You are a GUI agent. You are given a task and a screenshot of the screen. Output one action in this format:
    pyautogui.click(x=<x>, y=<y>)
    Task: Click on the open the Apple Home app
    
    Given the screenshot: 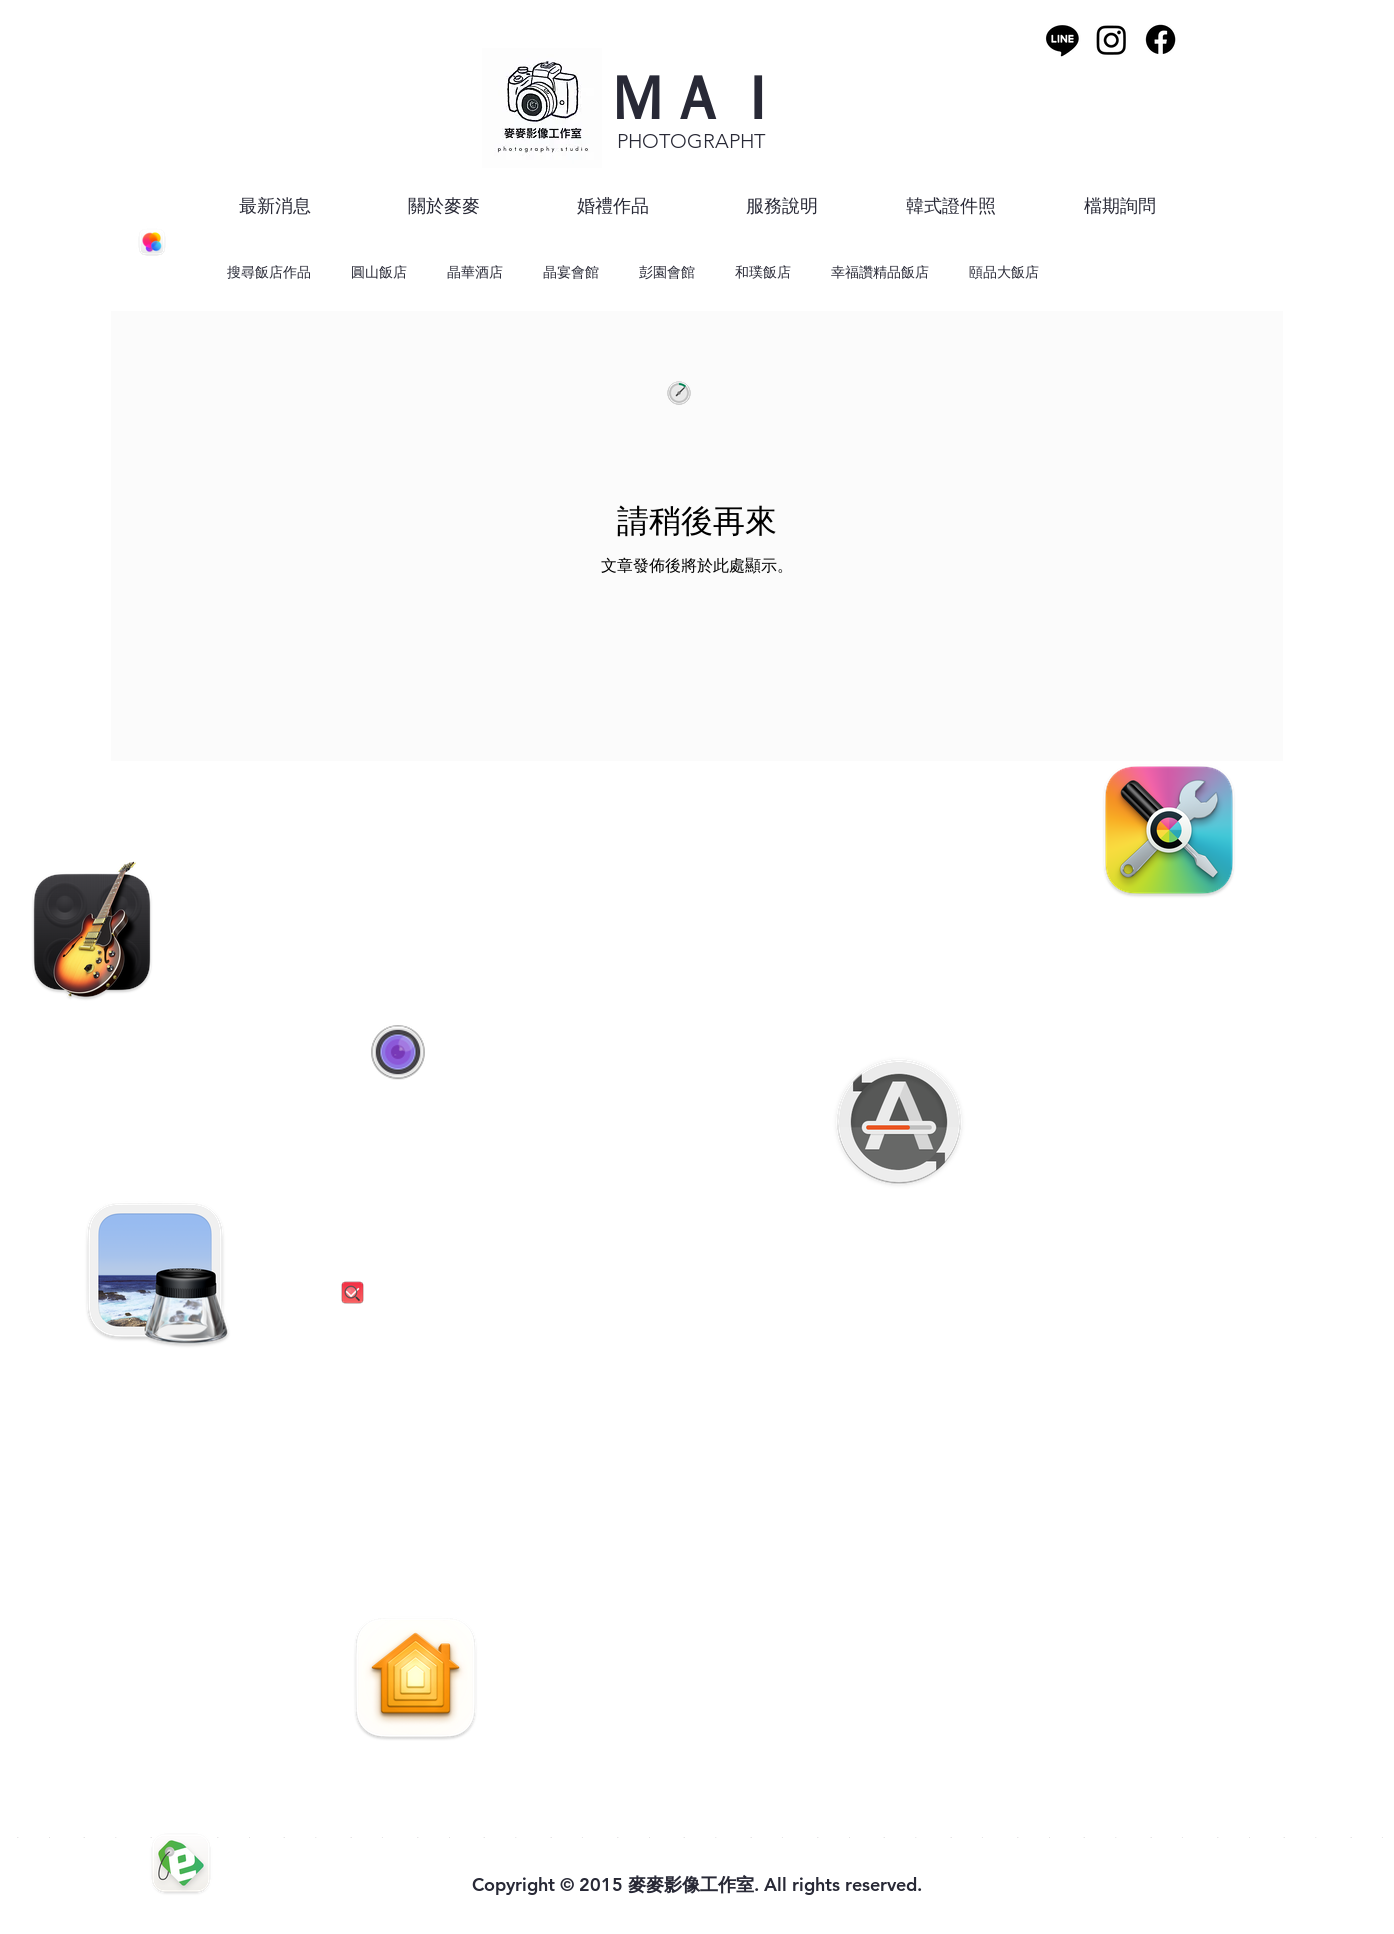 What is the action you would take?
    pyautogui.click(x=415, y=1677)
    